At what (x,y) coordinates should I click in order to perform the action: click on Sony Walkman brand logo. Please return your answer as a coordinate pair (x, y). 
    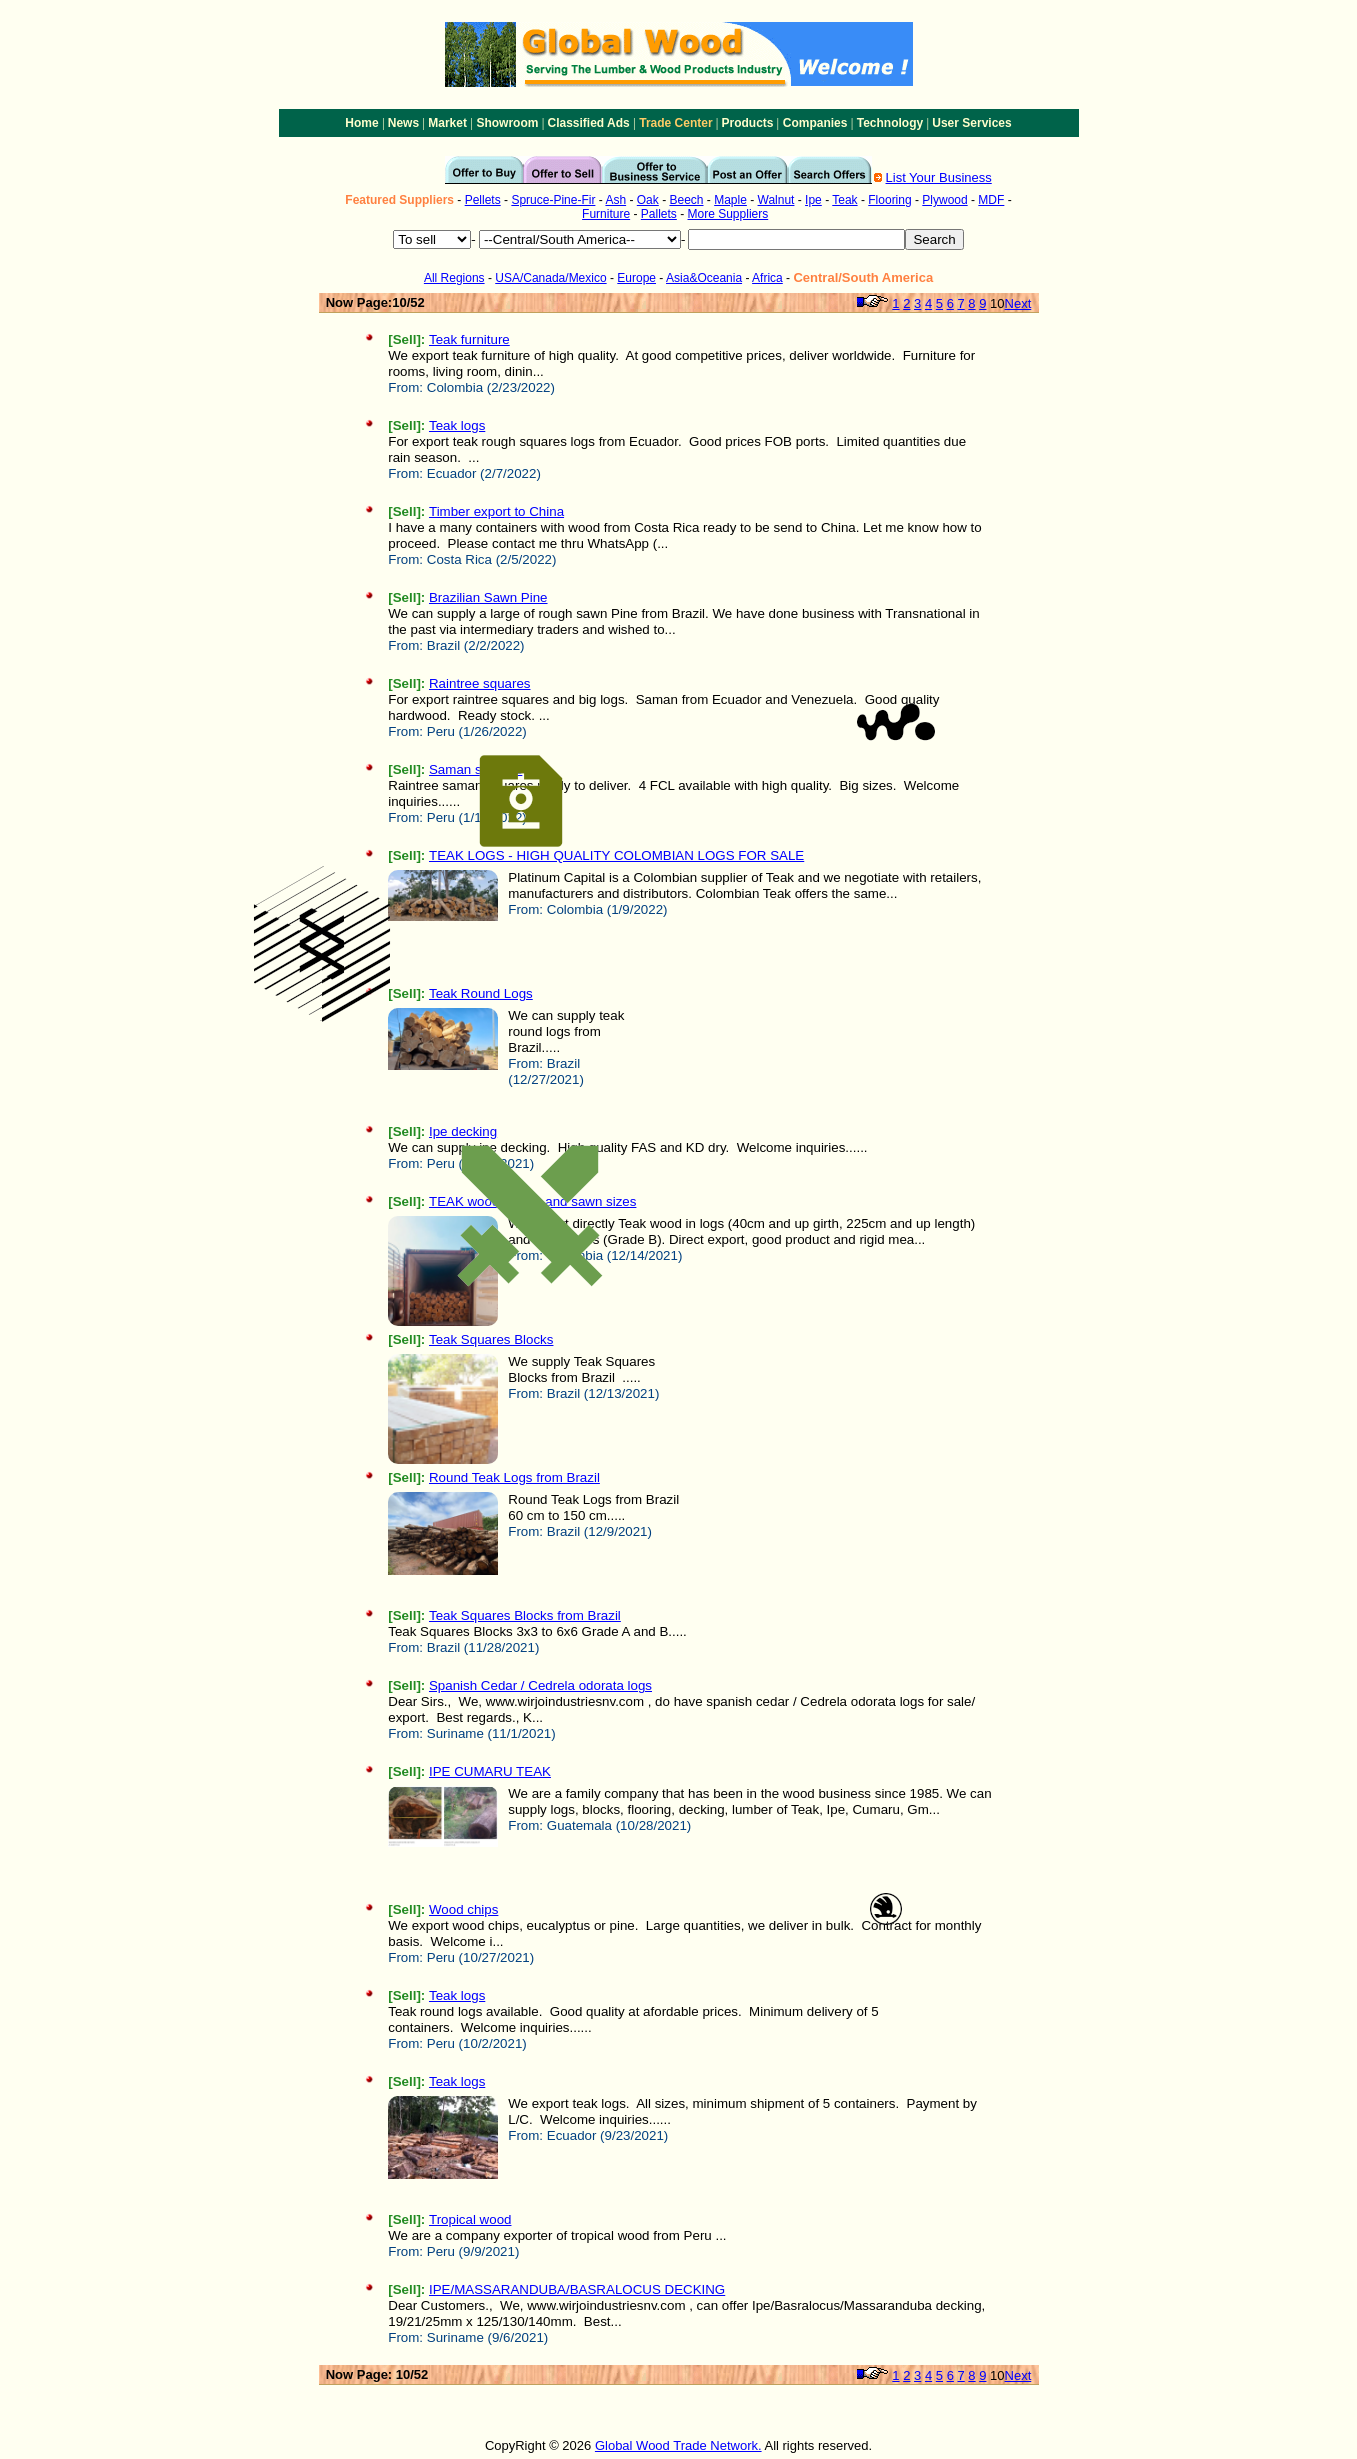
    Looking at the image, I should click on (896, 722).